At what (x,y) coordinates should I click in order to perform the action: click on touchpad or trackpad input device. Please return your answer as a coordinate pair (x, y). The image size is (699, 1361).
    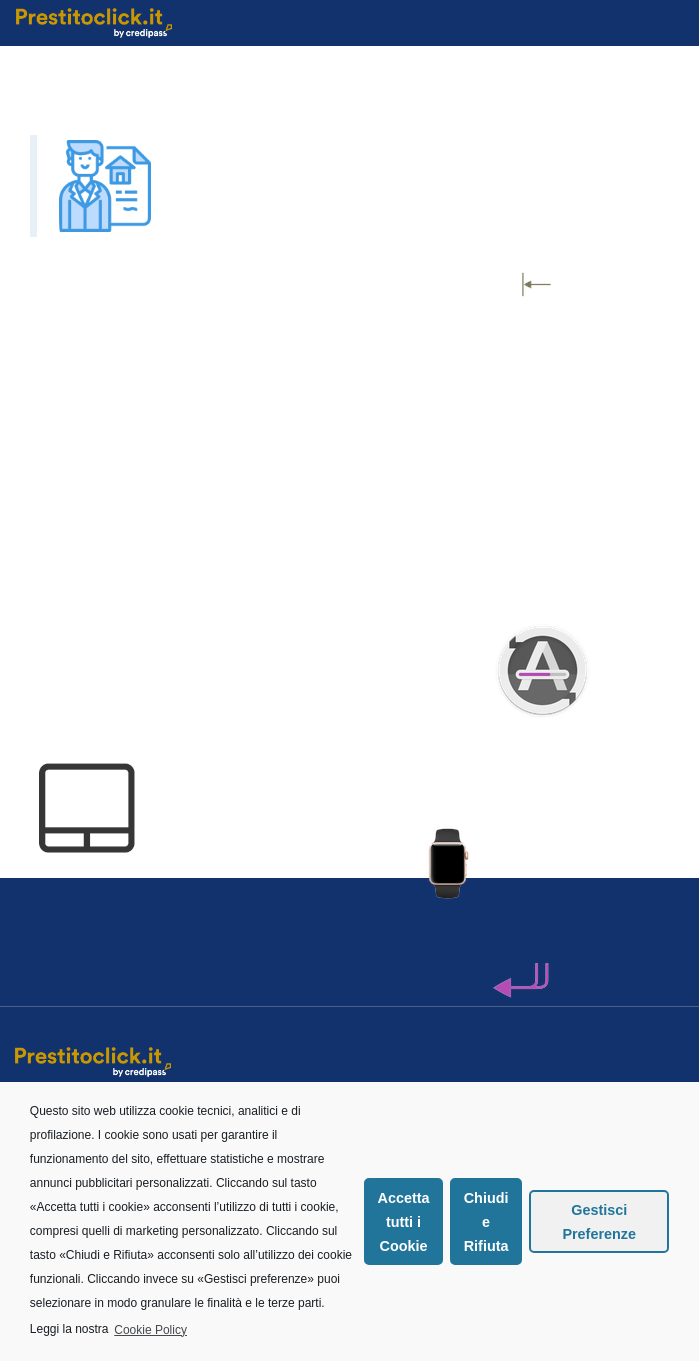
    Looking at the image, I should click on (90, 808).